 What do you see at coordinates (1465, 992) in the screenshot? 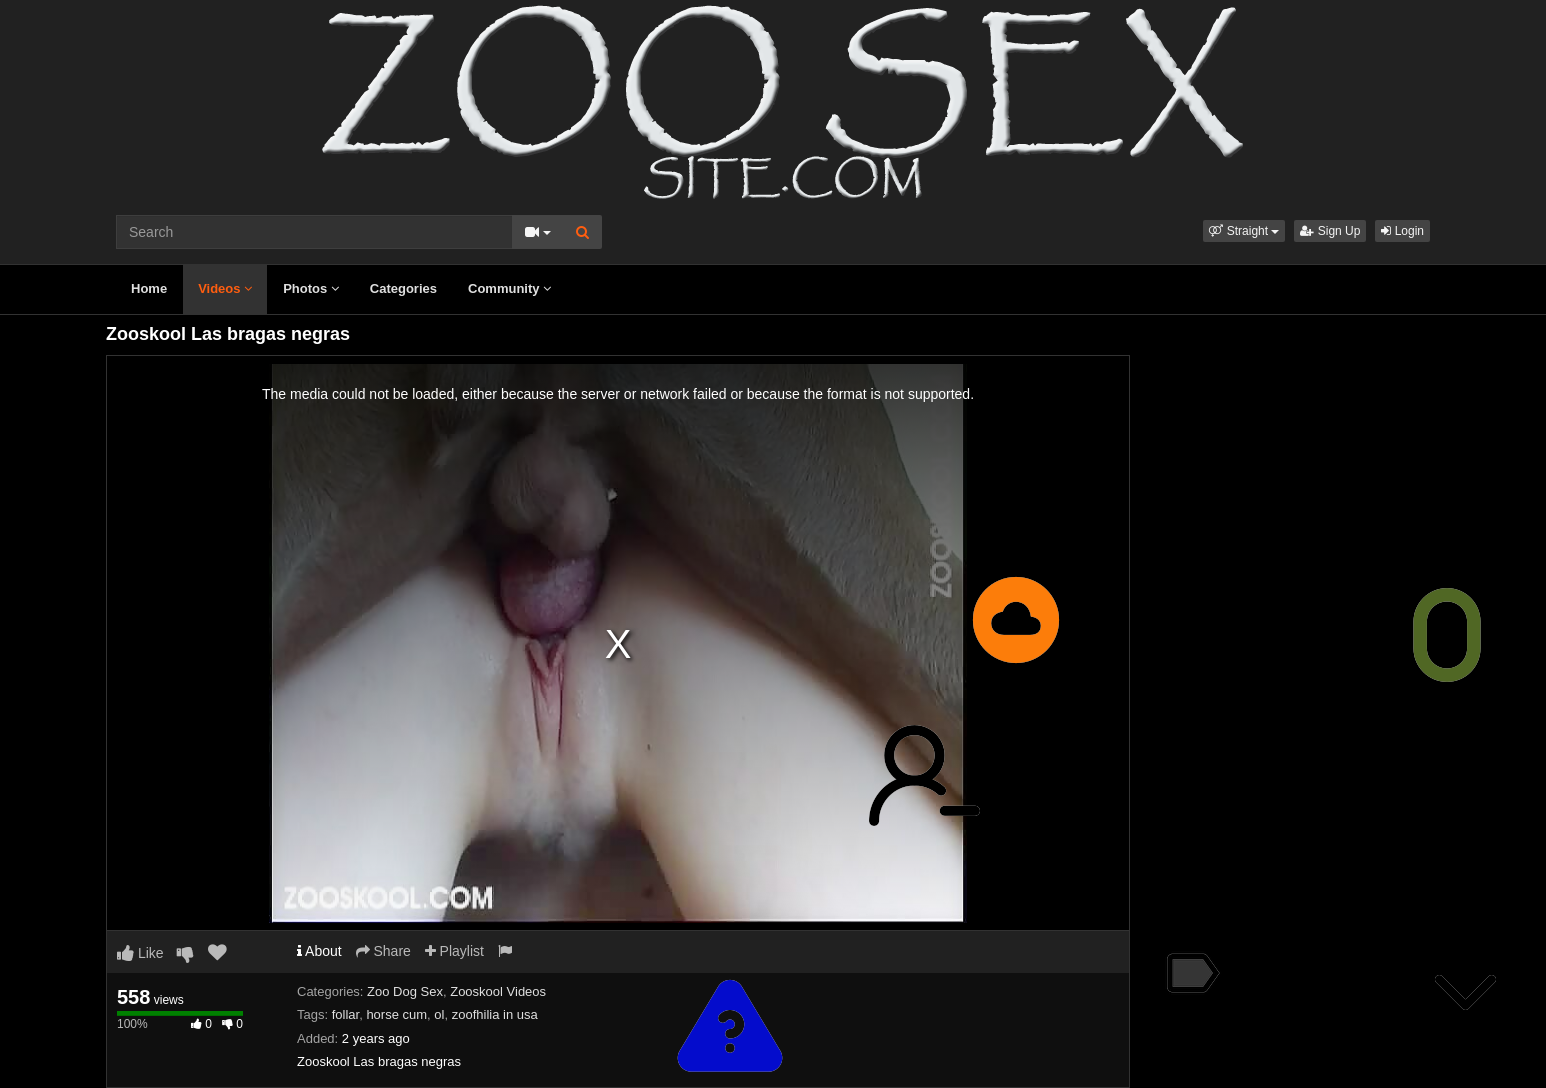
I see `expand a dropdown menu or collapsed section` at bounding box center [1465, 992].